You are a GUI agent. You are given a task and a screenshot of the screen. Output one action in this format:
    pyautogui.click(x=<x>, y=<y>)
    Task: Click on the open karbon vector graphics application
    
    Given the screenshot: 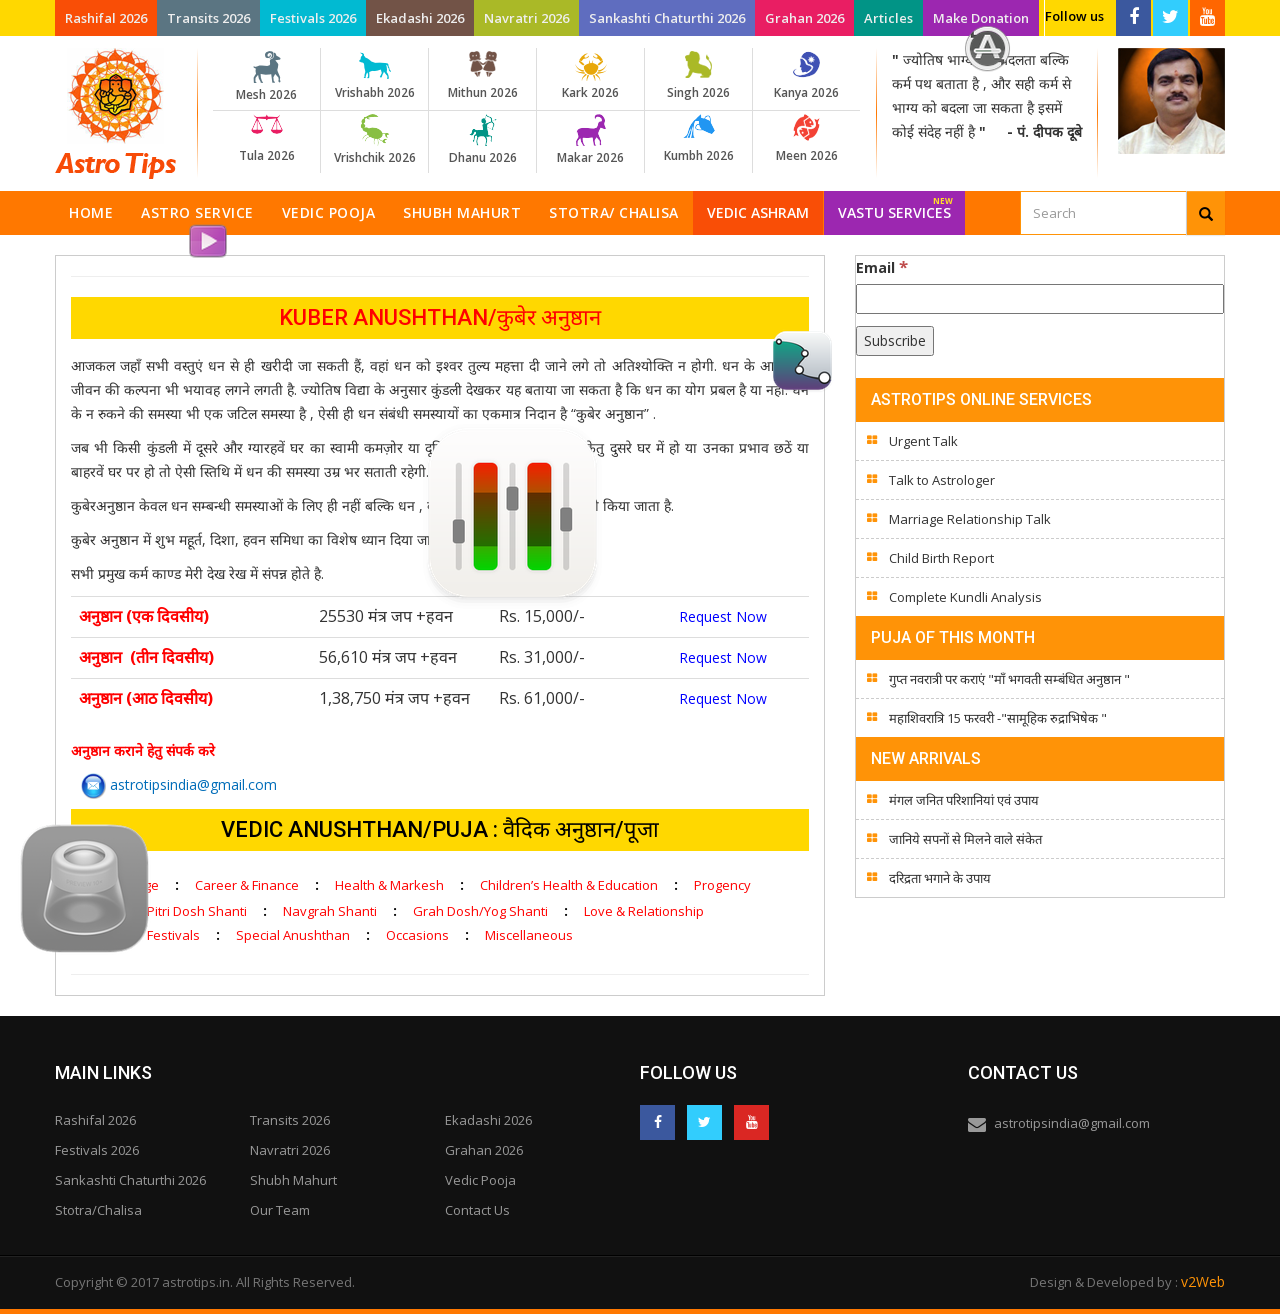 What is the action you would take?
    pyautogui.click(x=802, y=360)
    